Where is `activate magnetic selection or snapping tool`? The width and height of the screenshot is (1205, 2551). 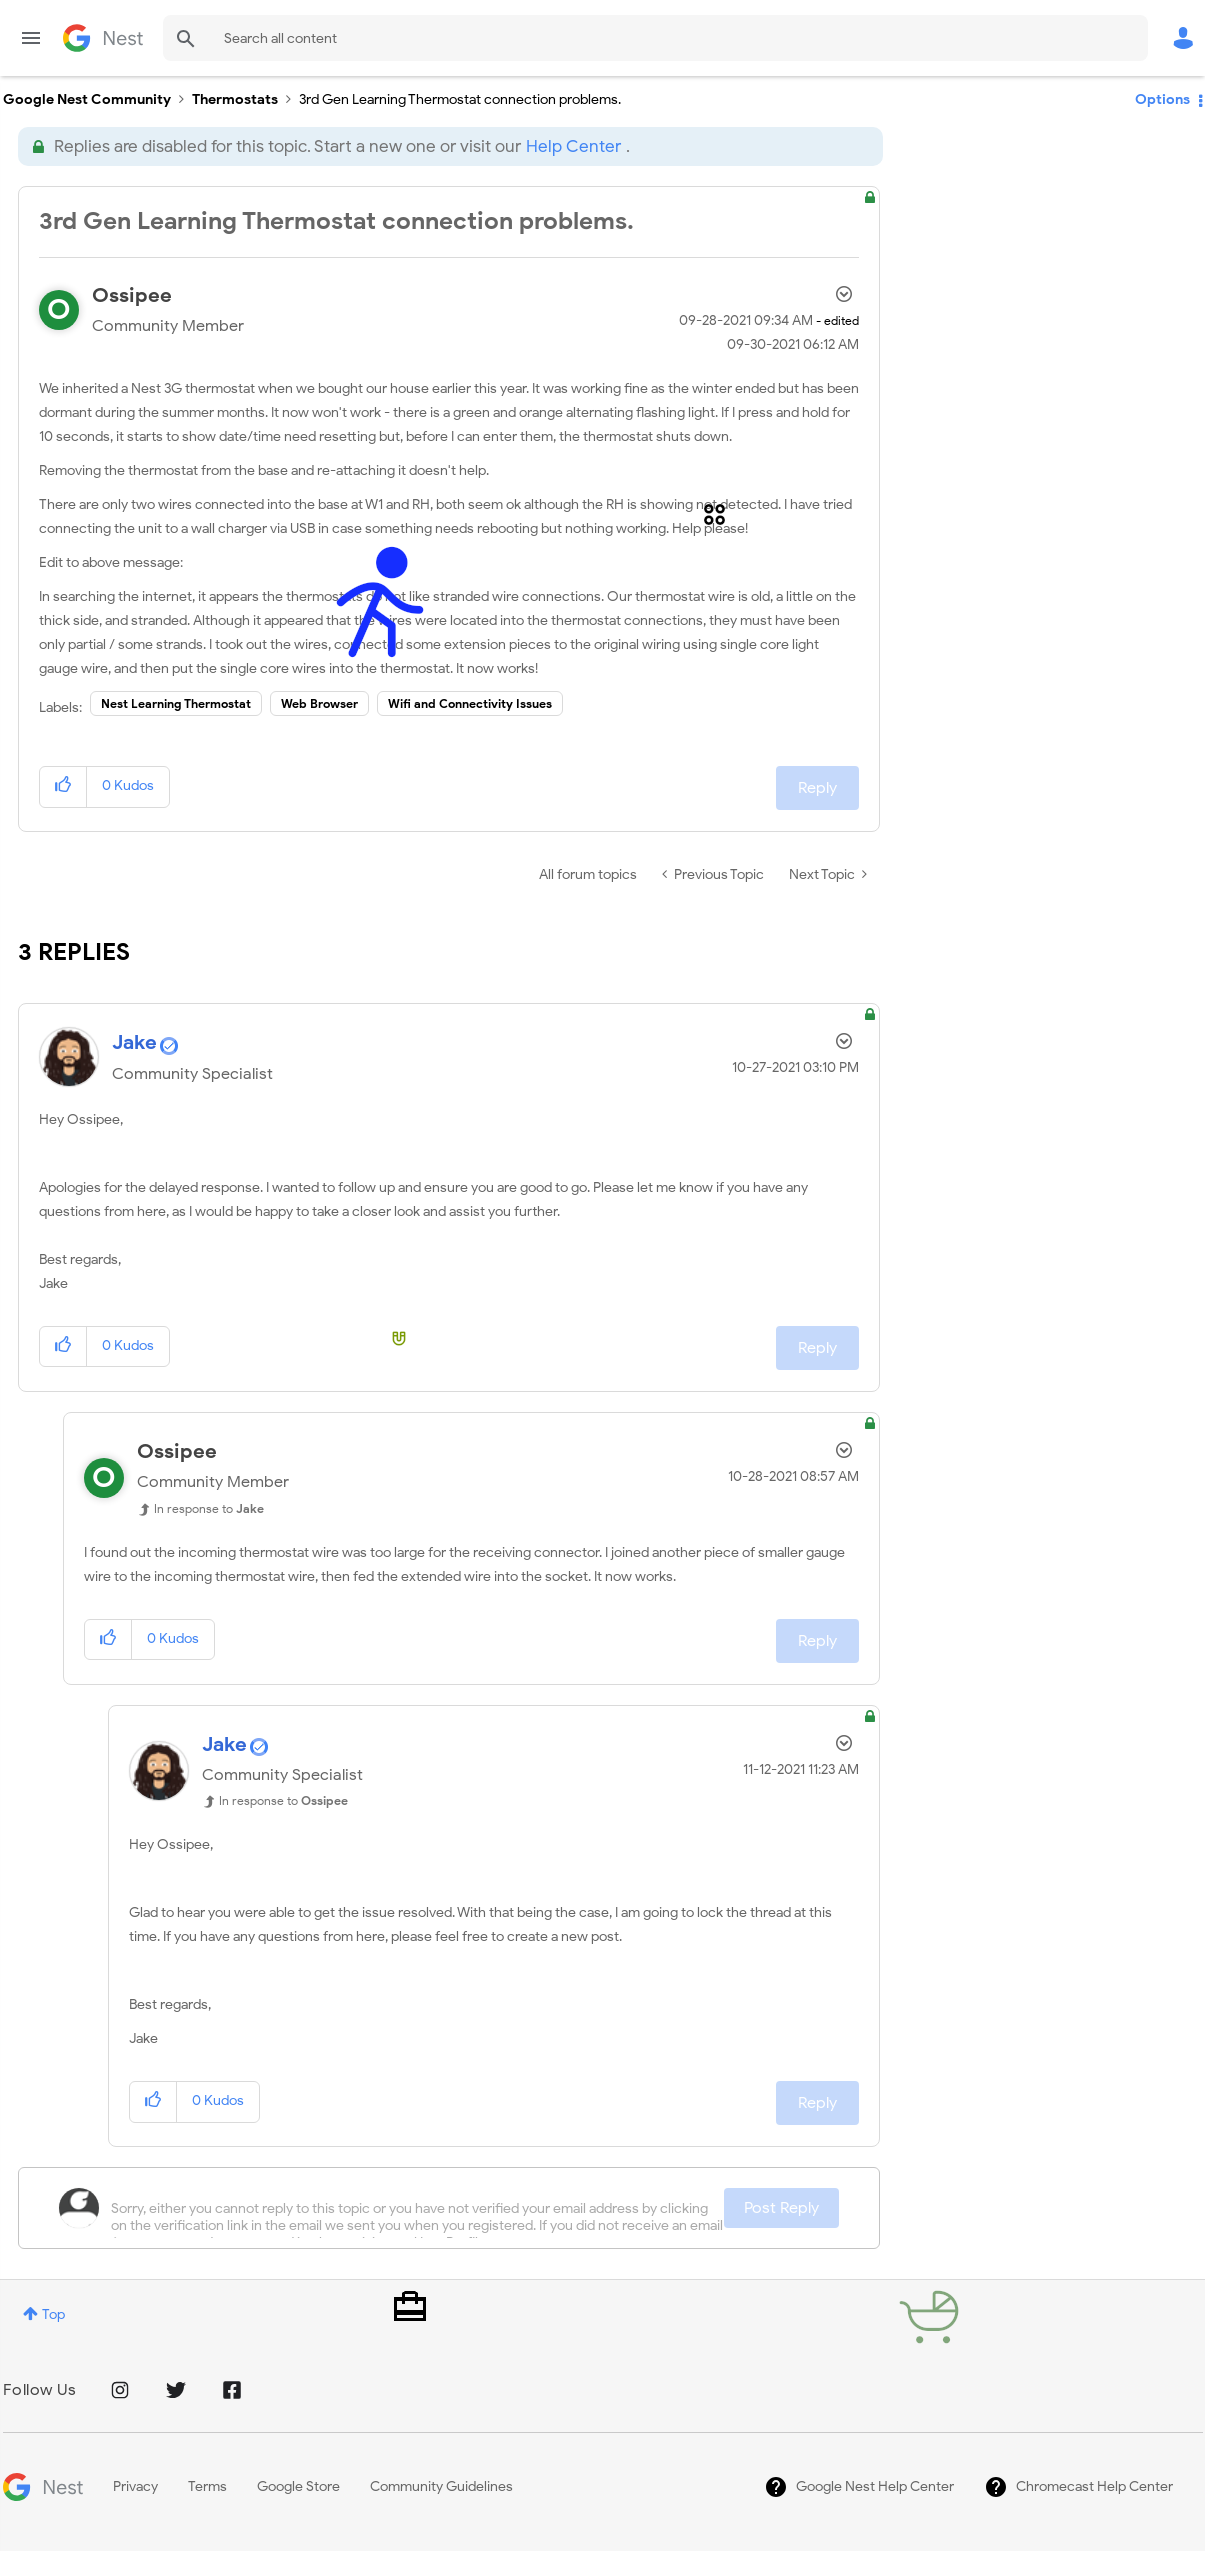
activate magnetic selection or snapping tool is located at coordinates (399, 1338).